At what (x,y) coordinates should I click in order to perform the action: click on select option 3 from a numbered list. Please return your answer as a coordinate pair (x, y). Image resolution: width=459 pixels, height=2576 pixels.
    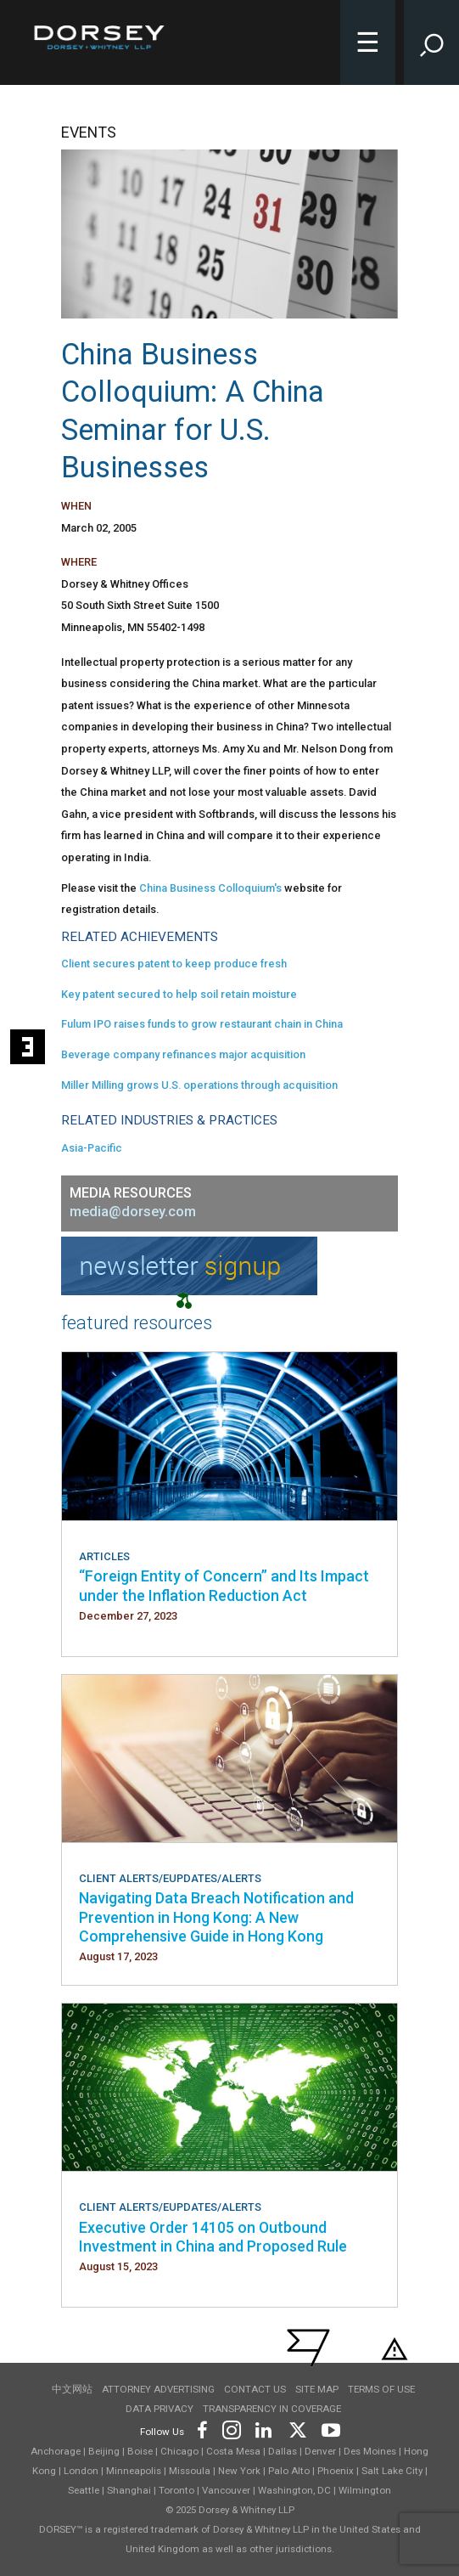
    Looking at the image, I should click on (27, 1046).